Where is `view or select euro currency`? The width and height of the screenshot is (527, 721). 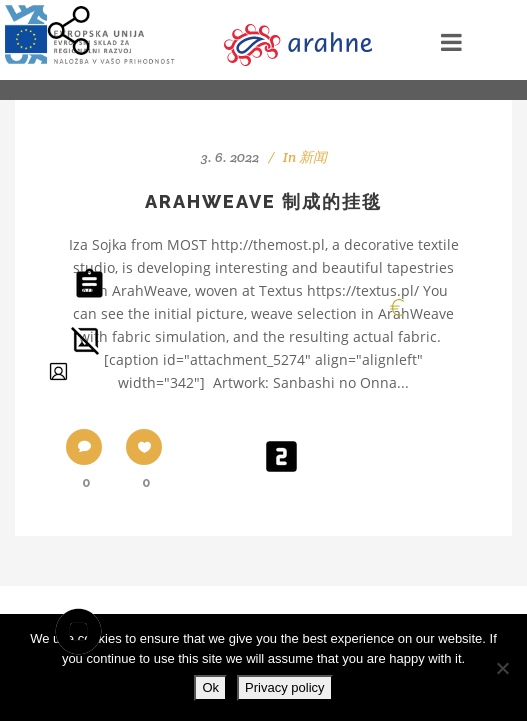
view or select euro currency is located at coordinates (398, 307).